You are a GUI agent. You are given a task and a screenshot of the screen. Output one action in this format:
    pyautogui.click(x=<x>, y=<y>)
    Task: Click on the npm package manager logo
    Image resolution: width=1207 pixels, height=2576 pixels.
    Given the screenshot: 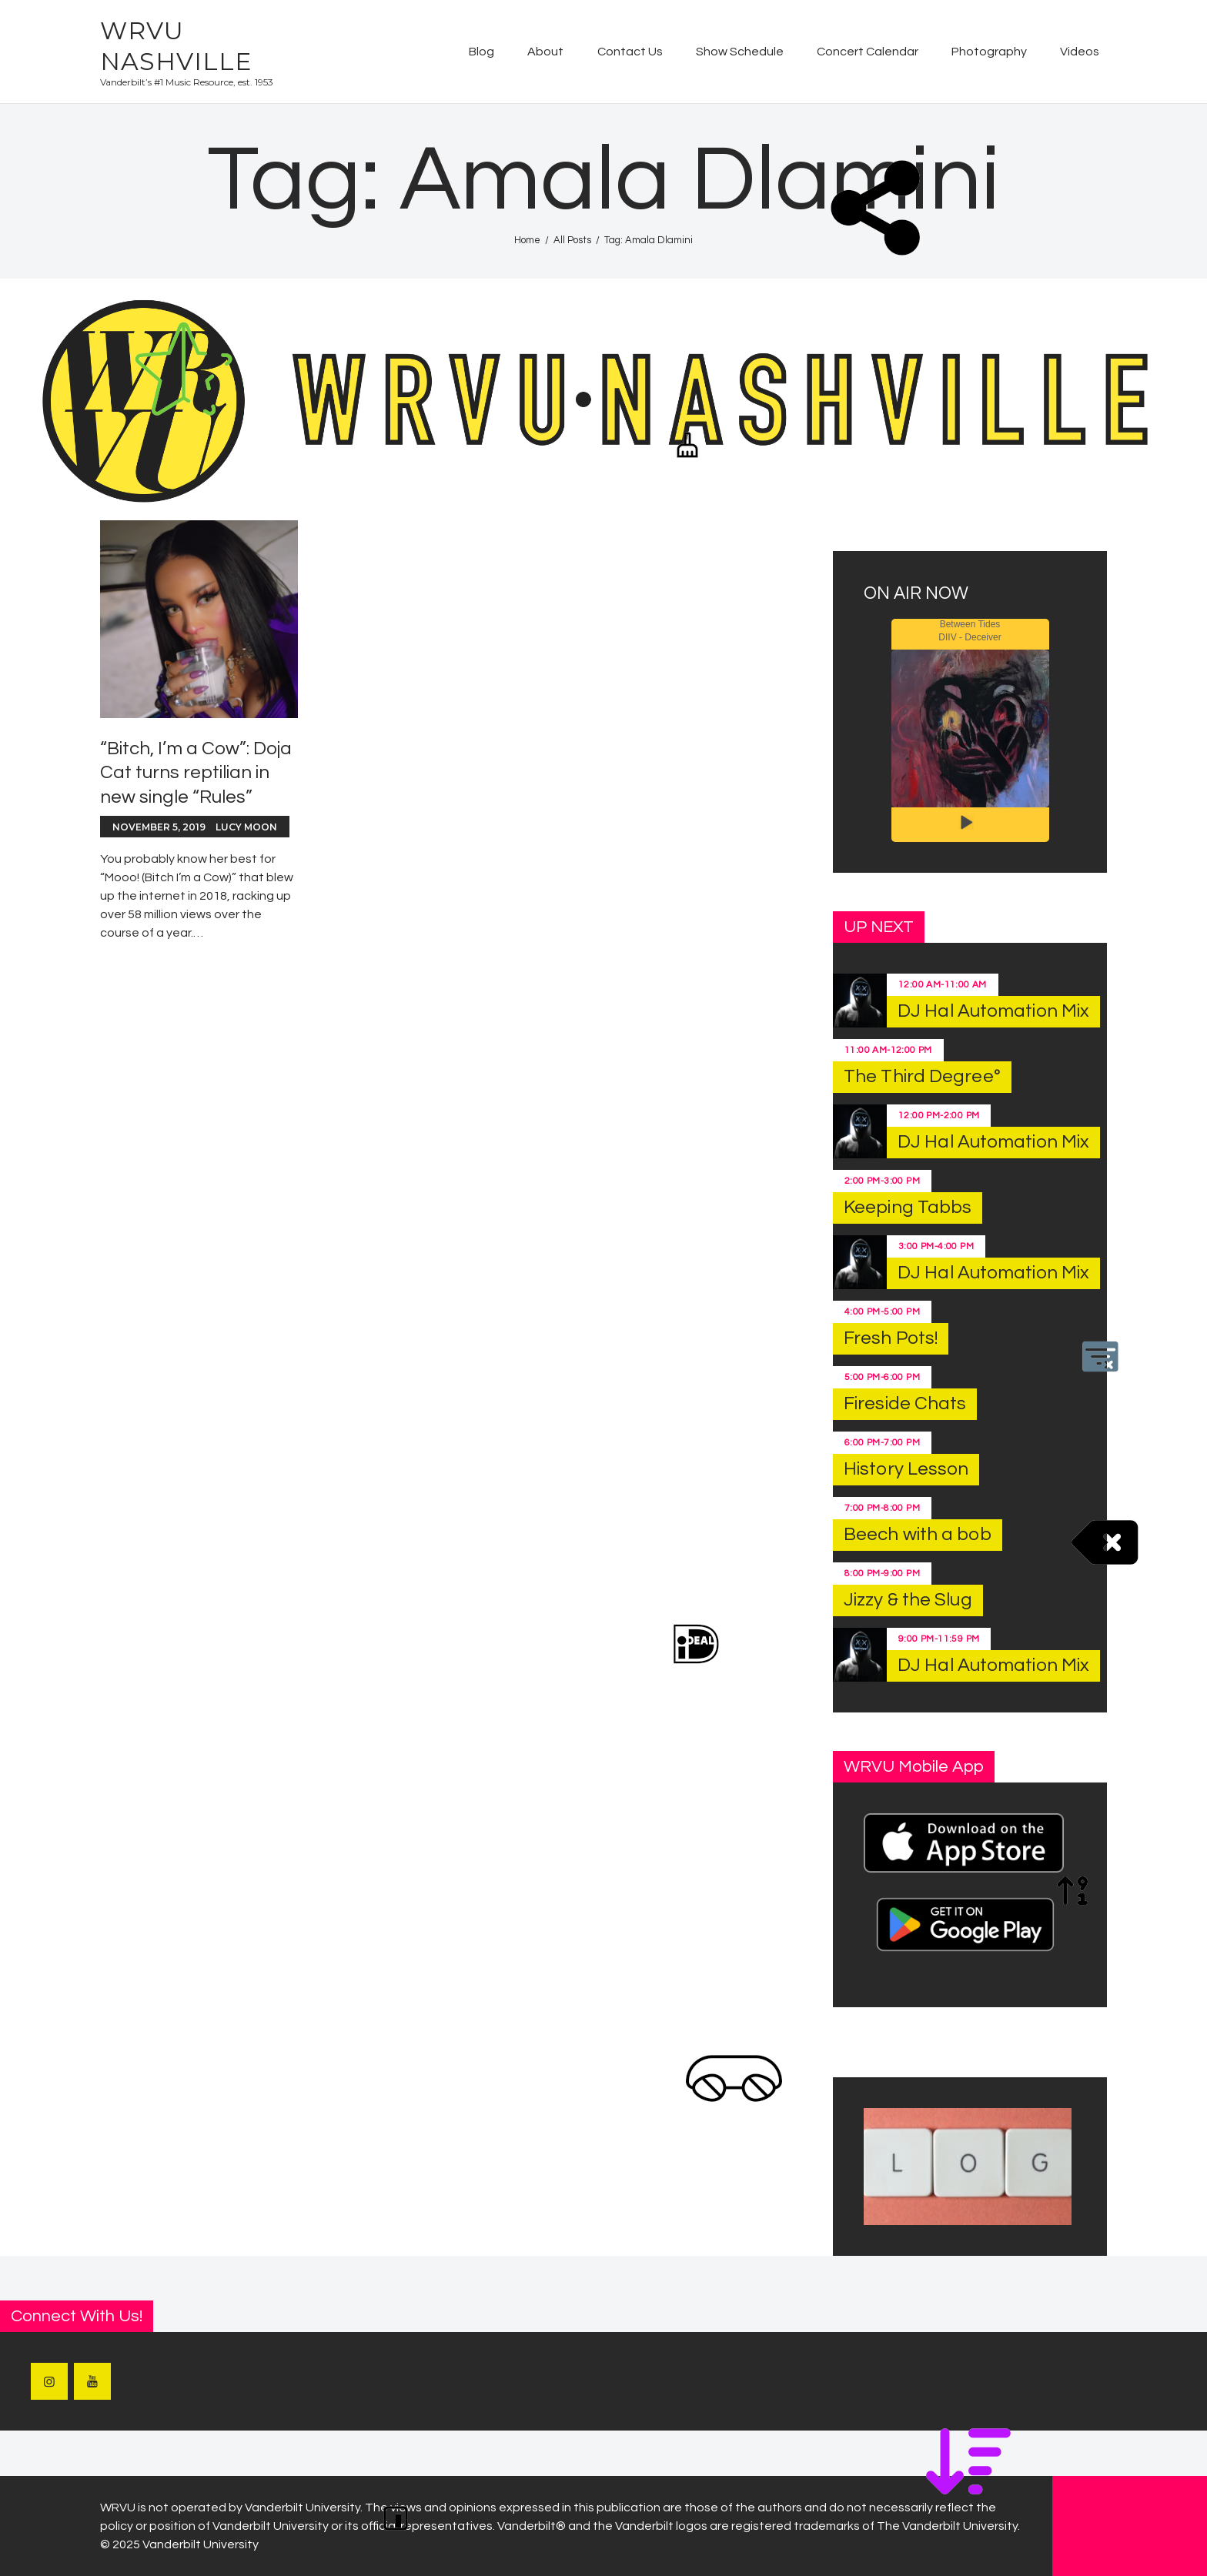 What is the action you would take?
    pyautogui.click(x=396, y=2518)
    